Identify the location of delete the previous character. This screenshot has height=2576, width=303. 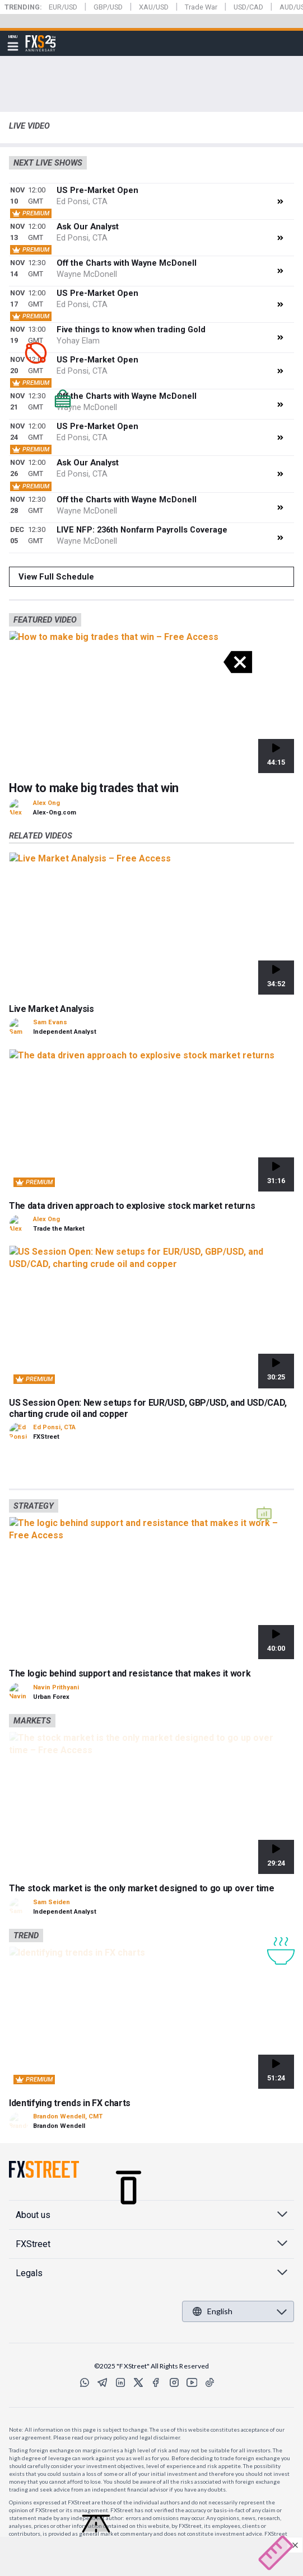
(239, 662).